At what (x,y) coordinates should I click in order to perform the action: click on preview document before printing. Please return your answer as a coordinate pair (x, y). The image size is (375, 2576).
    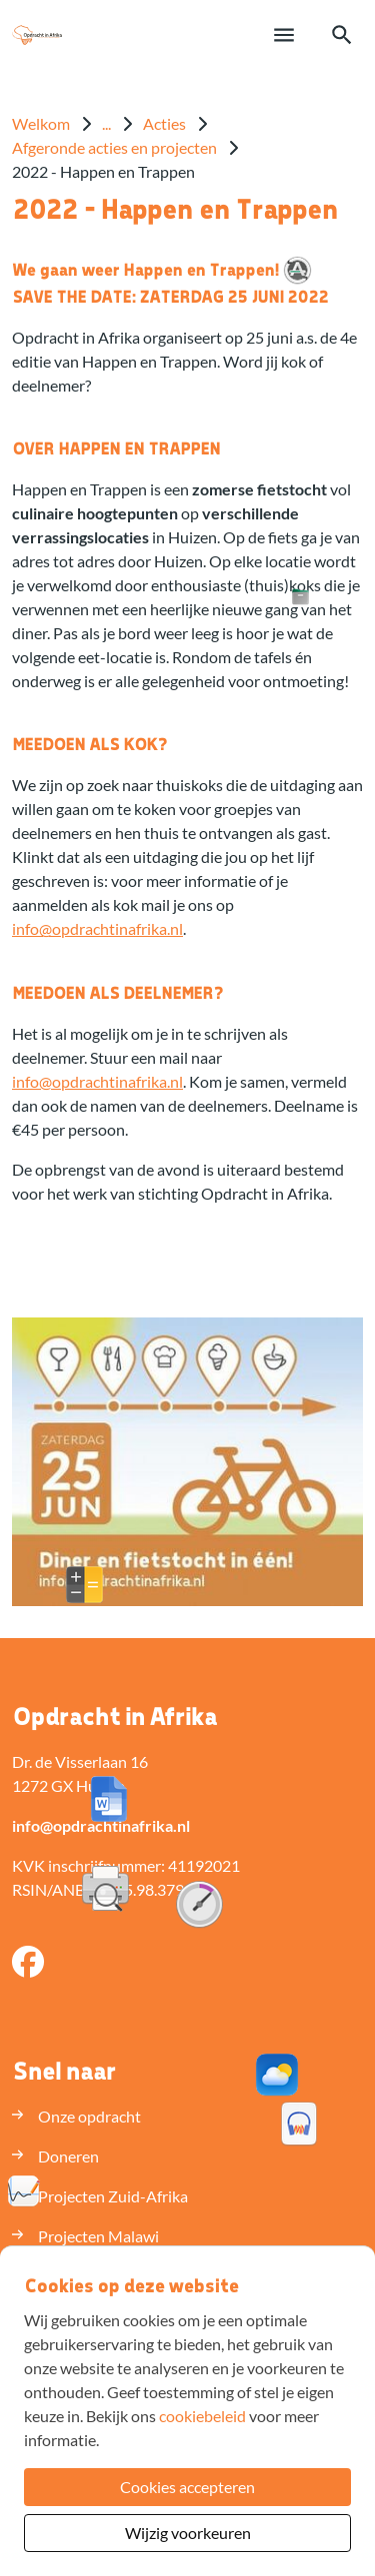
    Looking at the image, I should click on (105, 1888).